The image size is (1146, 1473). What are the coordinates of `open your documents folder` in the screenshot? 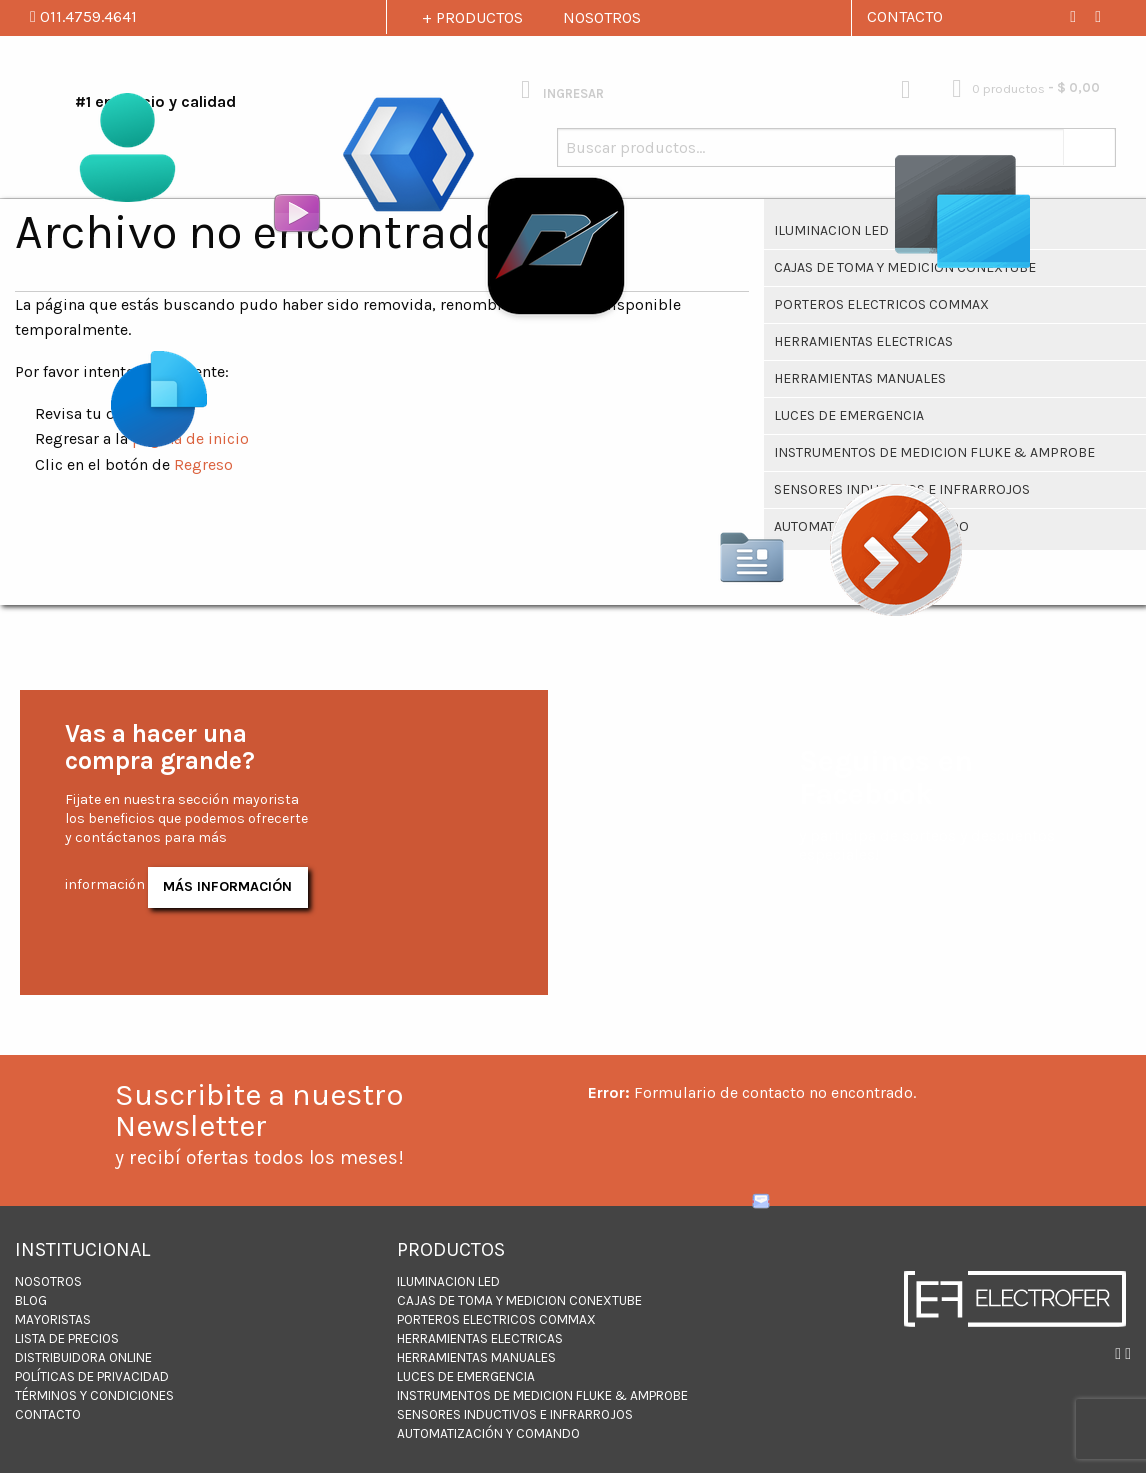 It's located at (752, 559).